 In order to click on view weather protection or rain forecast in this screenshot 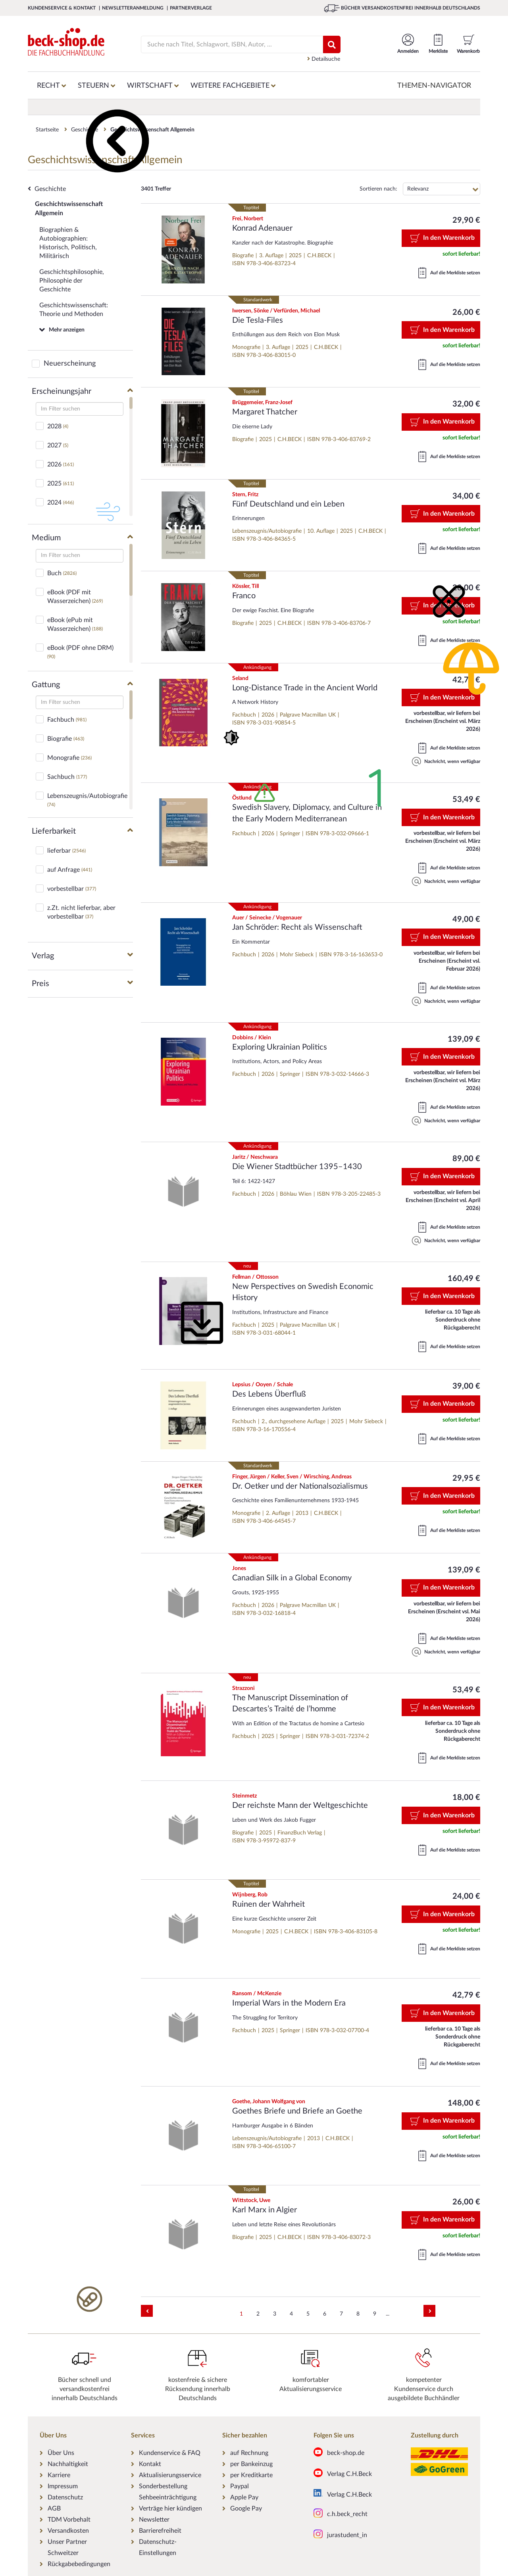, I will do `click(471, 669)`.